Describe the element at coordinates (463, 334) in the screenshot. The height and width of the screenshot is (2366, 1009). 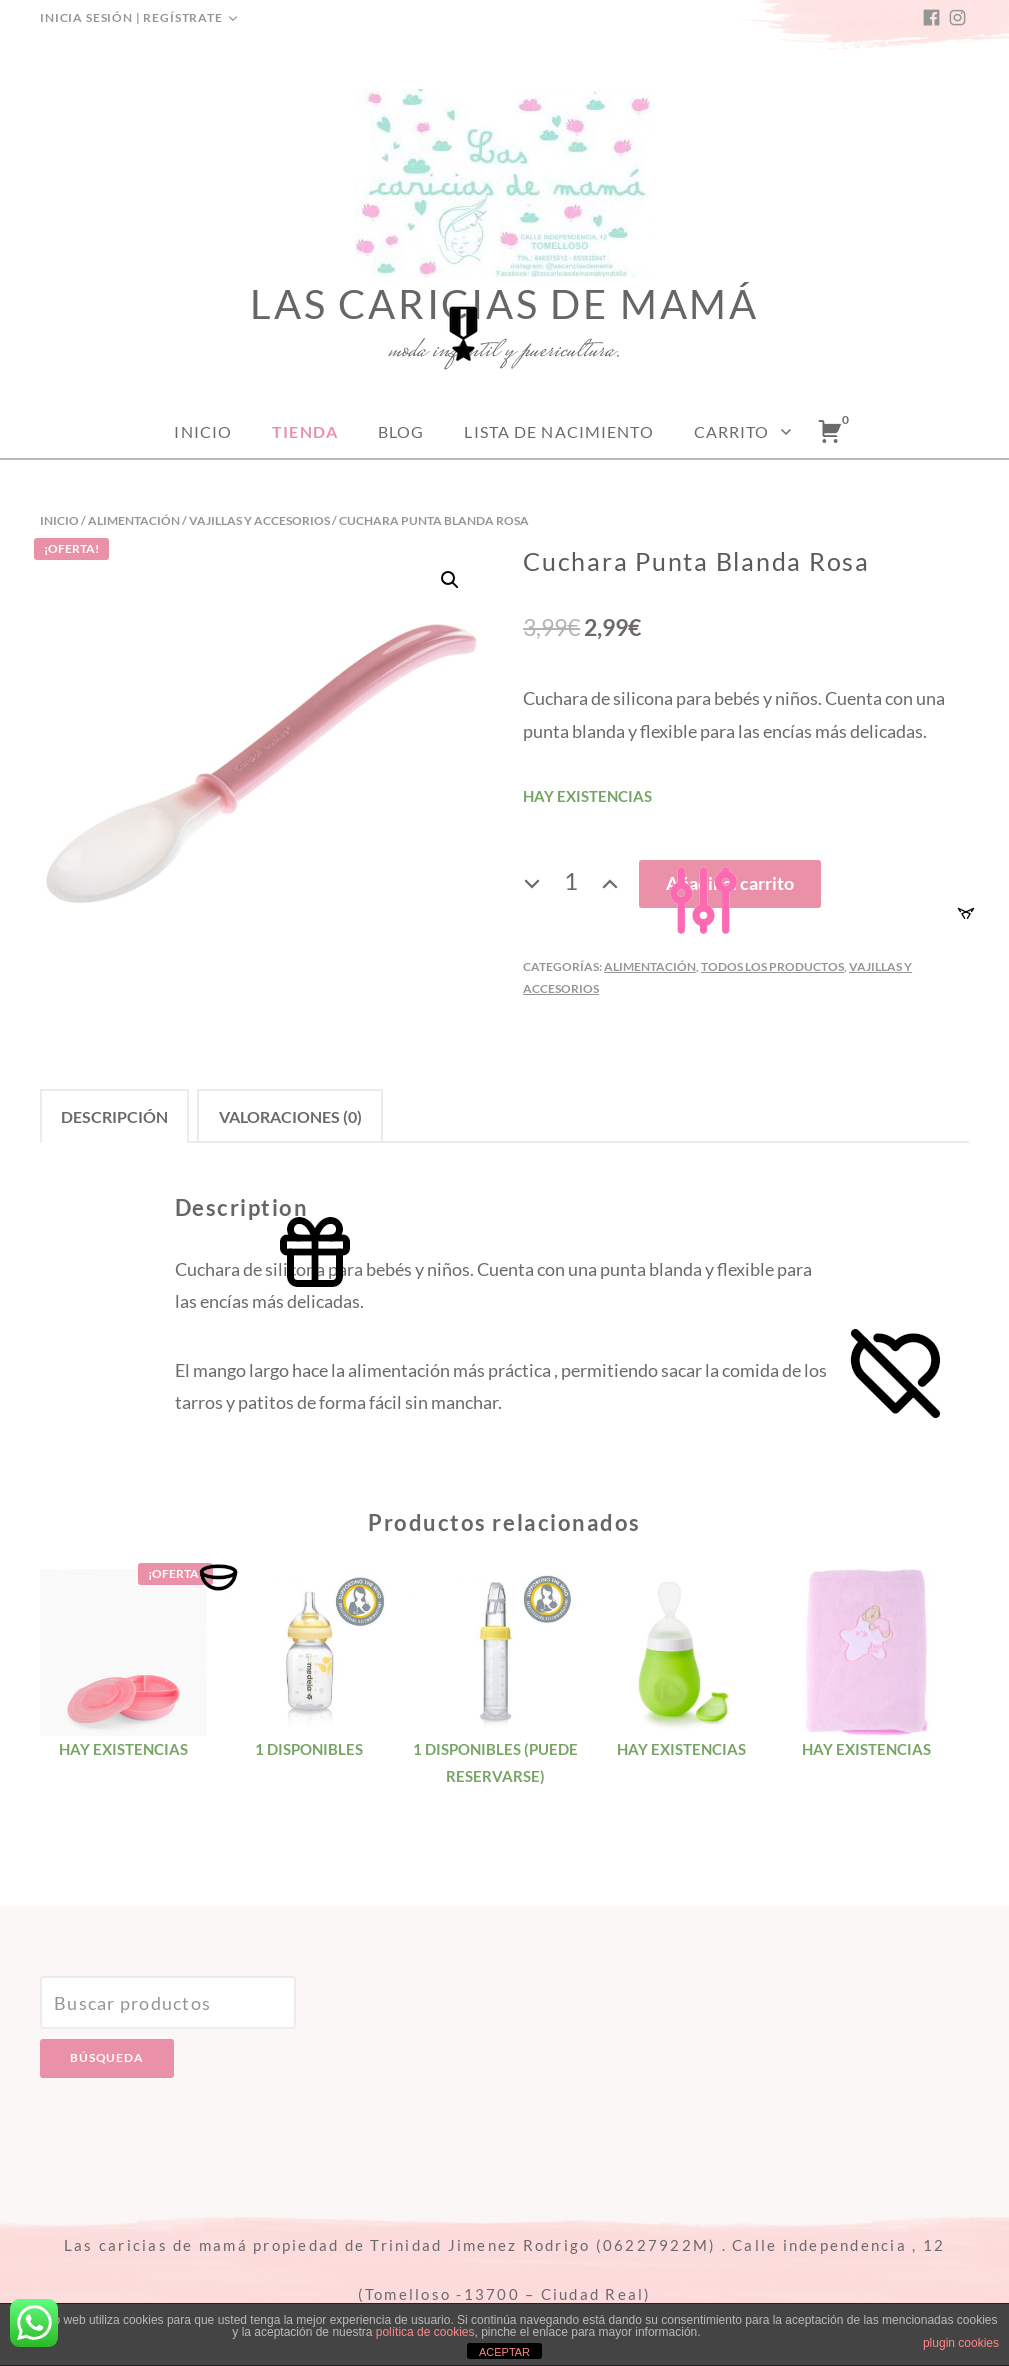
I see `view achievements or awards` at that location.